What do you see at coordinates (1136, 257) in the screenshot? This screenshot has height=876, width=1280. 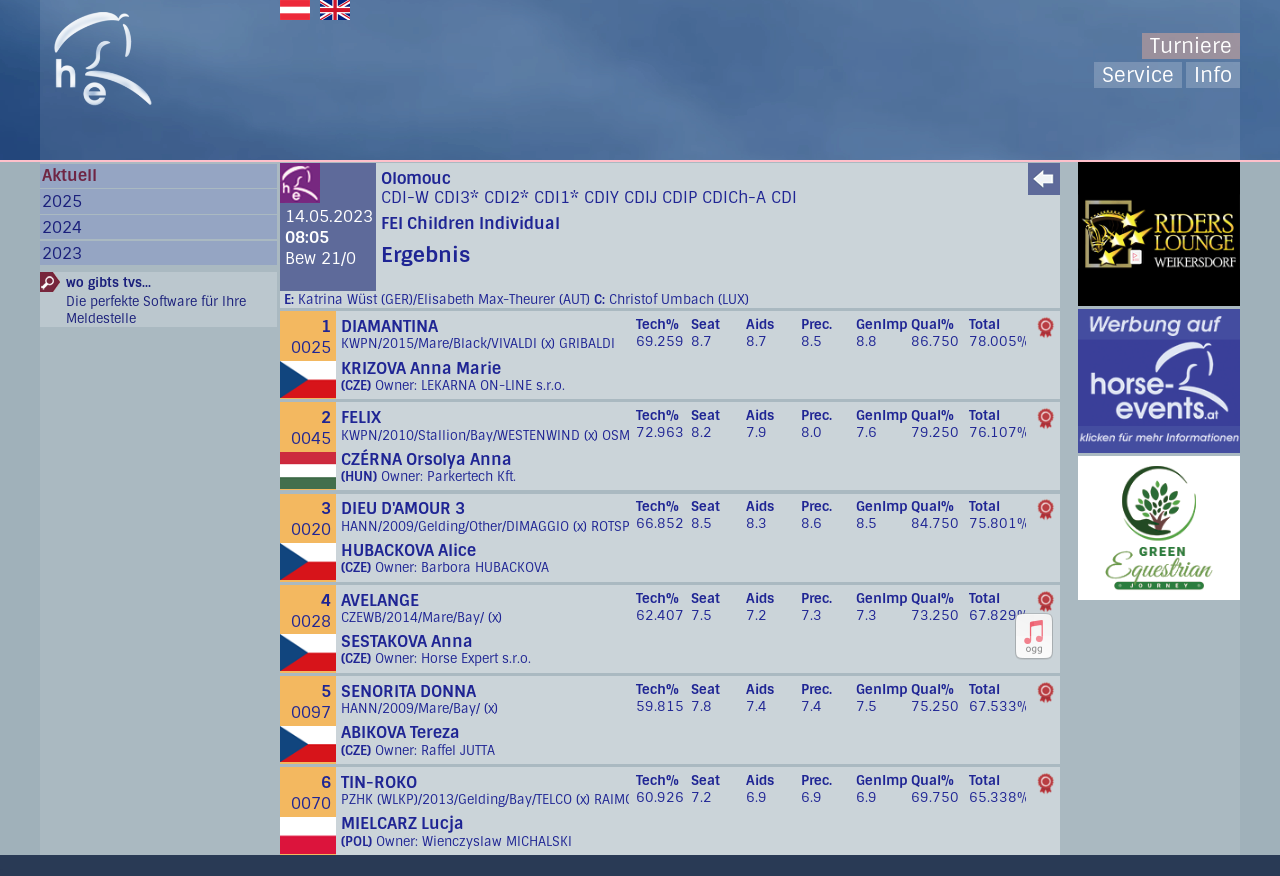 I see `open a playlist file` at bounding box center [1136, 257].